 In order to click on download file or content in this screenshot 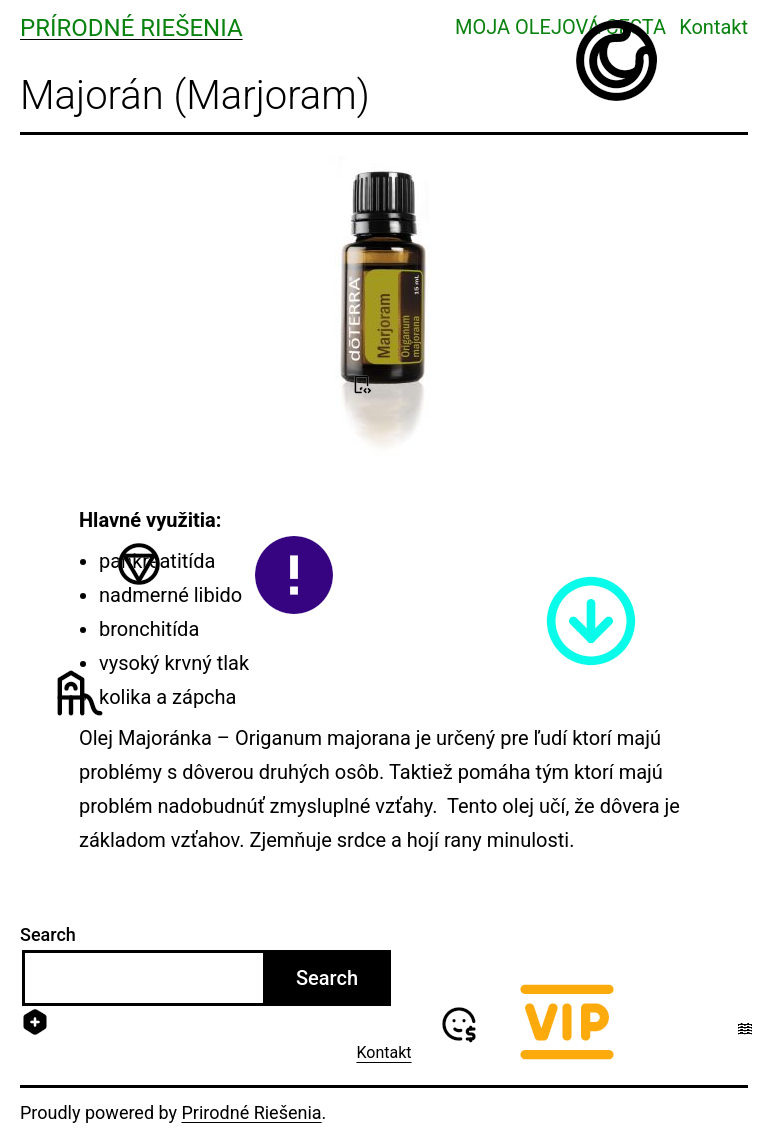, I will do `click(591, 621)`.